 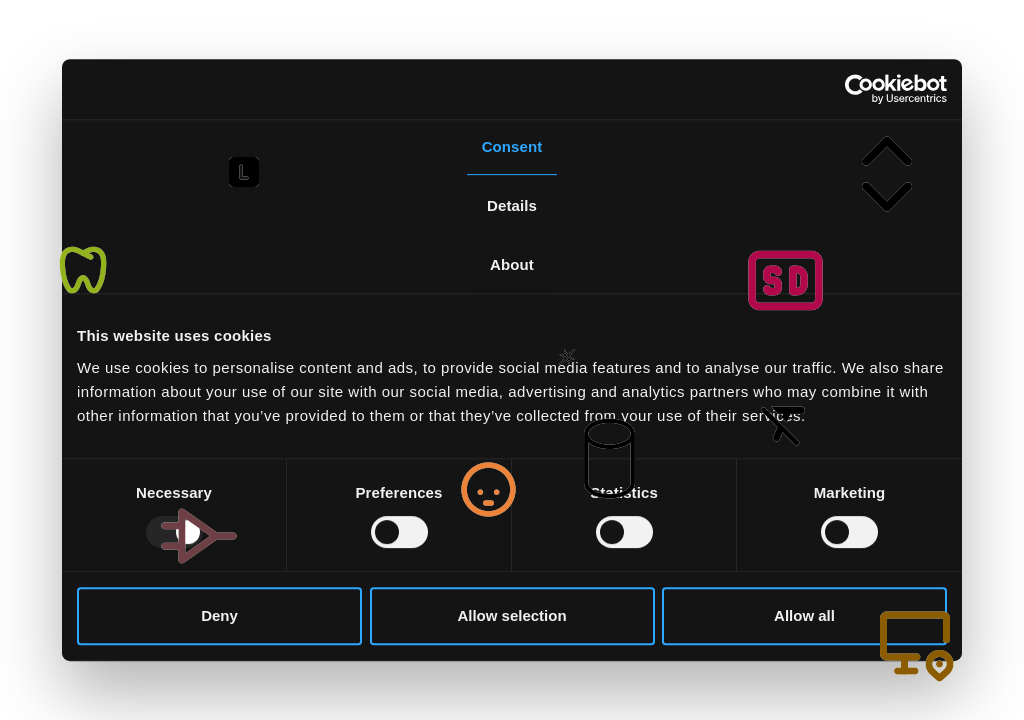 What do you see at coordinates (609, 458) in the screenshot?
I see `database or data storage` at bounding box center [609, 458].